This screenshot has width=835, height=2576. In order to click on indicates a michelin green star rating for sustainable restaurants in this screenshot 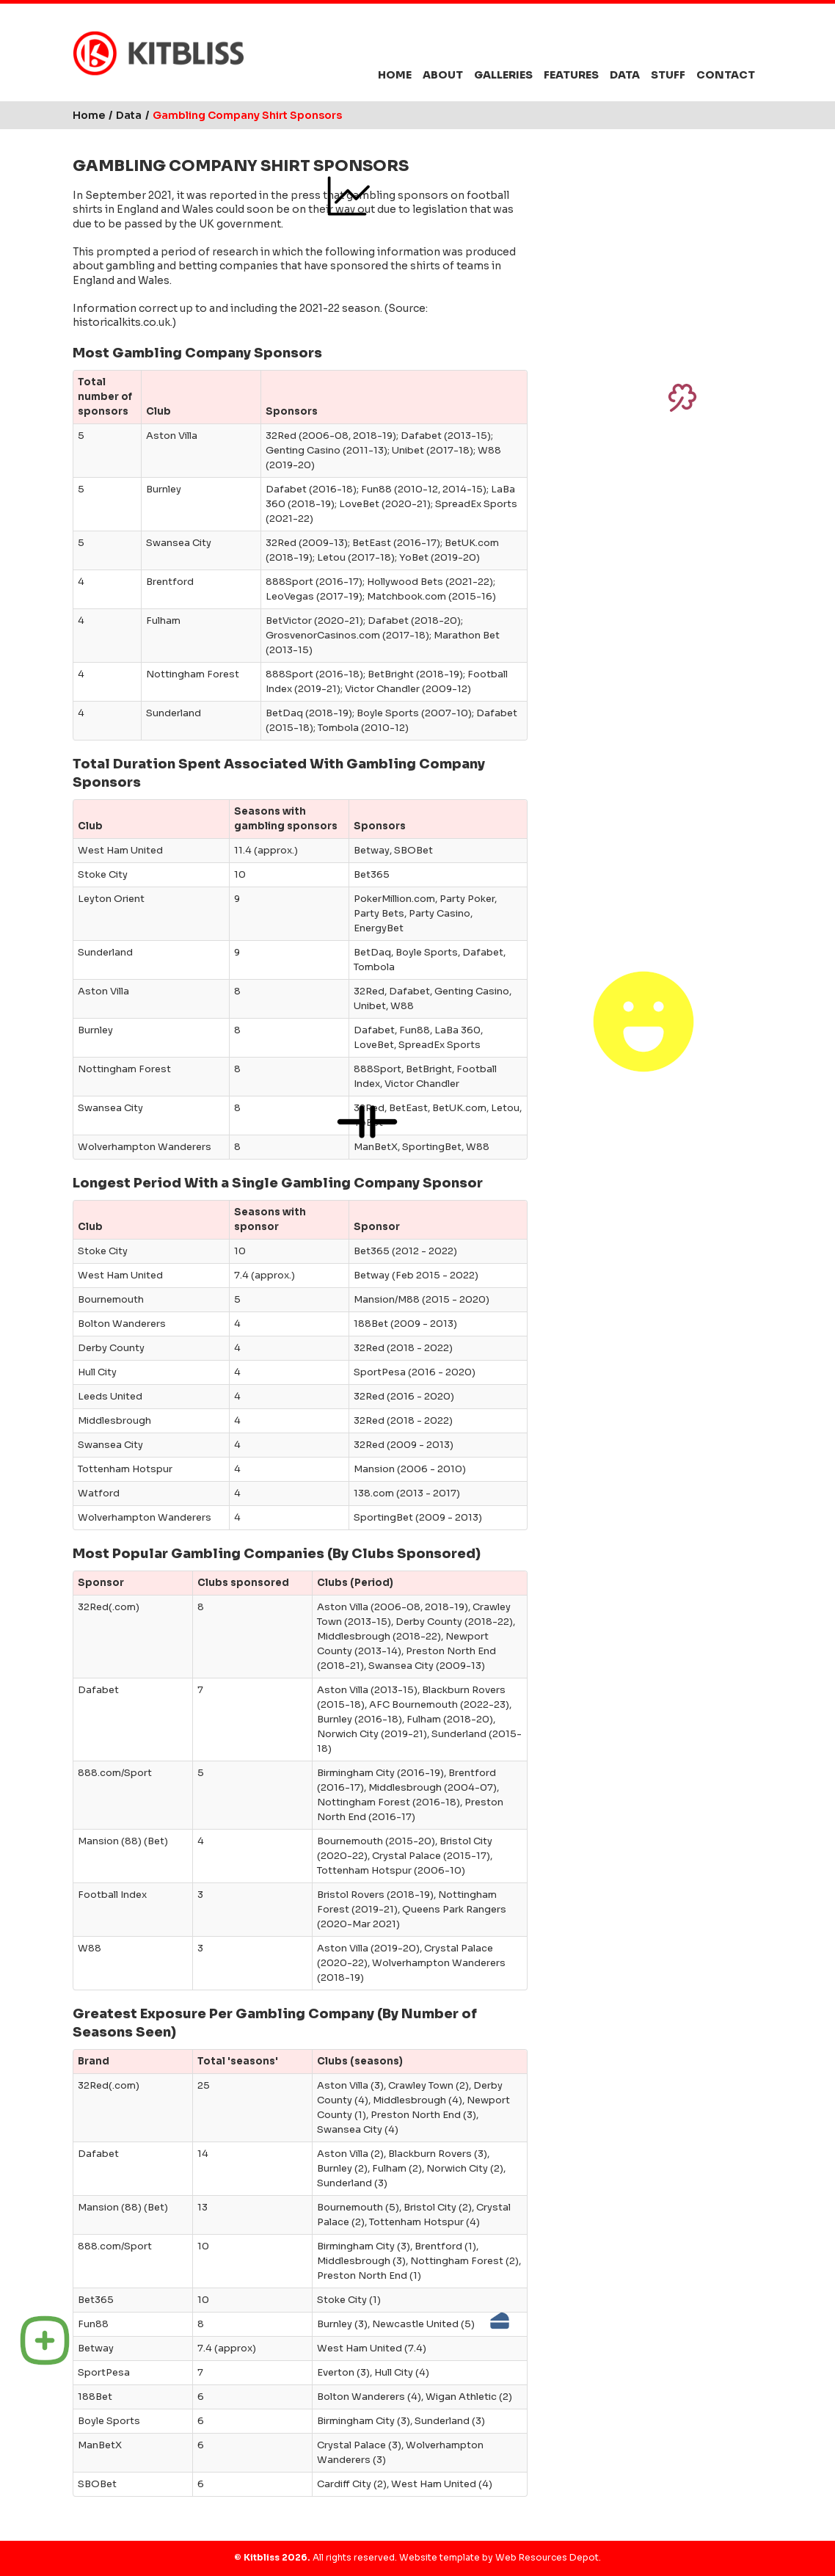, I will do `click(682, 398)`.